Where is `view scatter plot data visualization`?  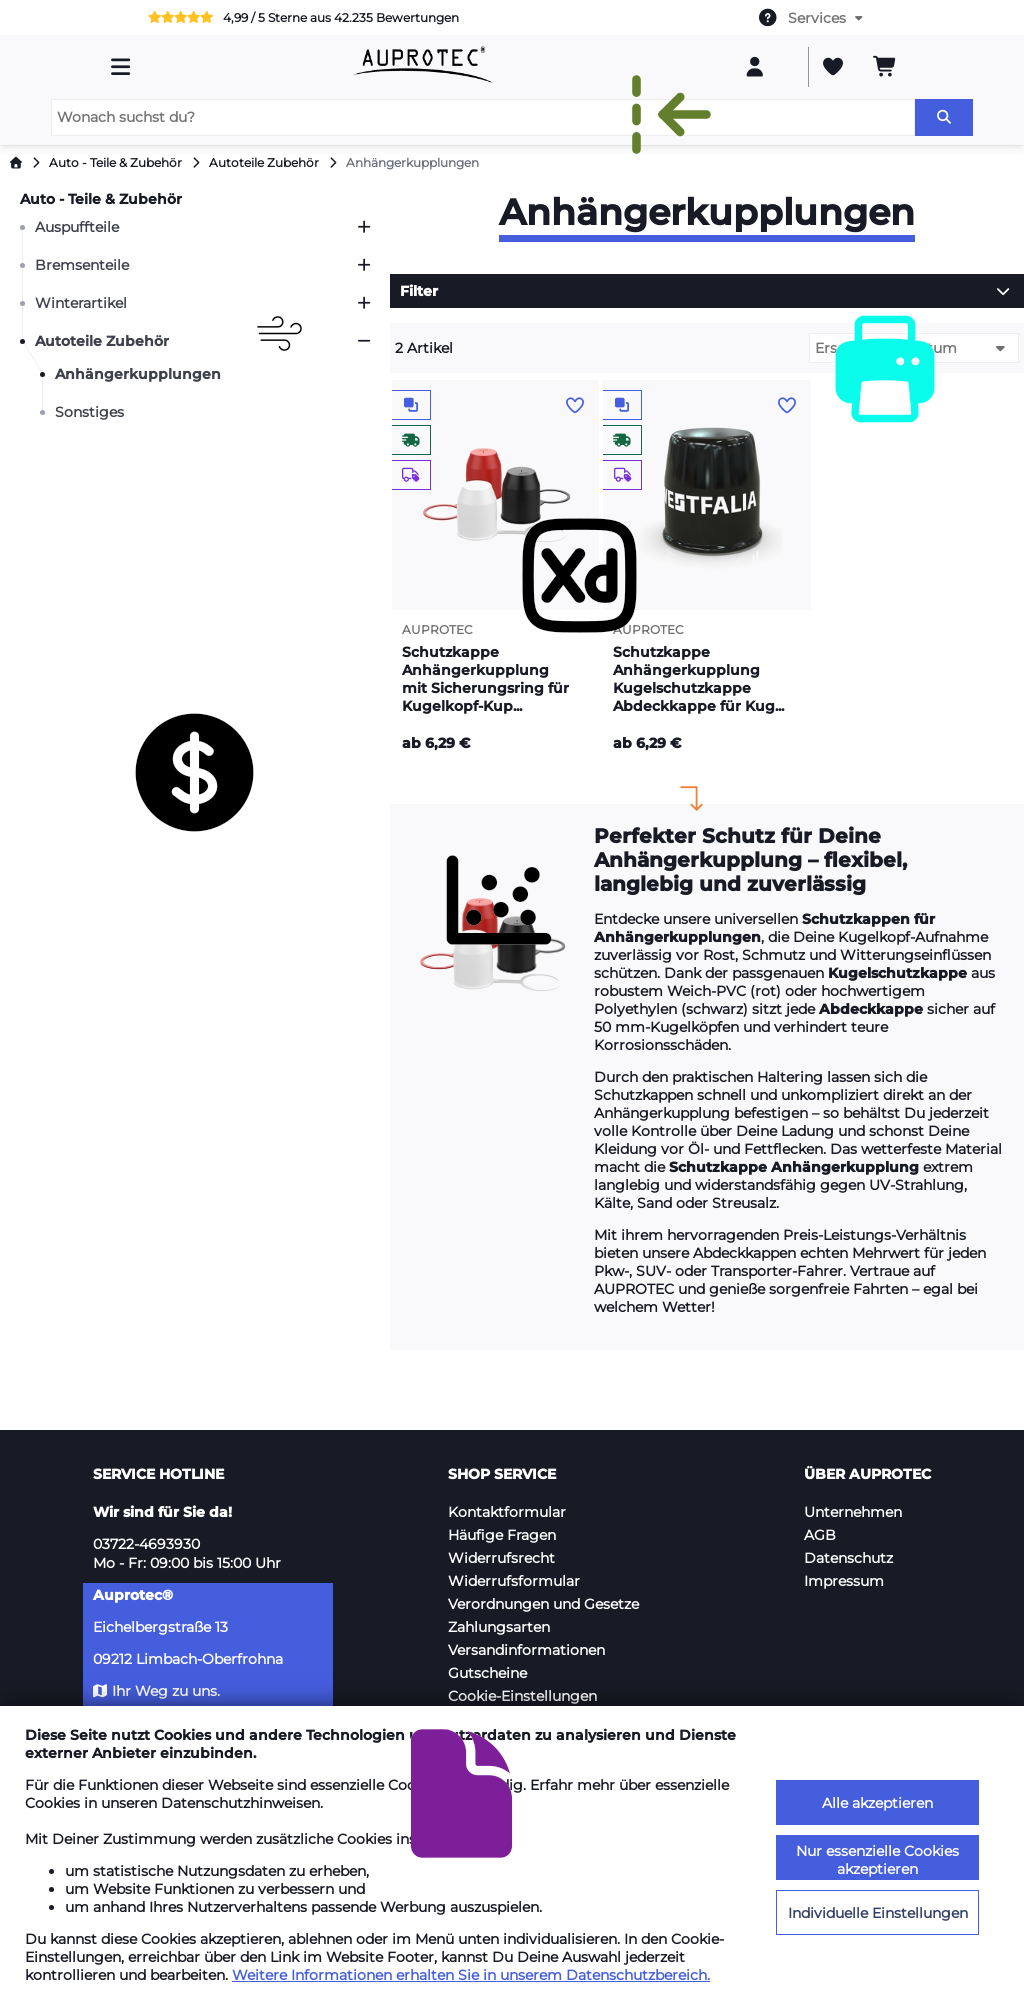 view scatter plot data visualization is located at coordinates (499, 900).